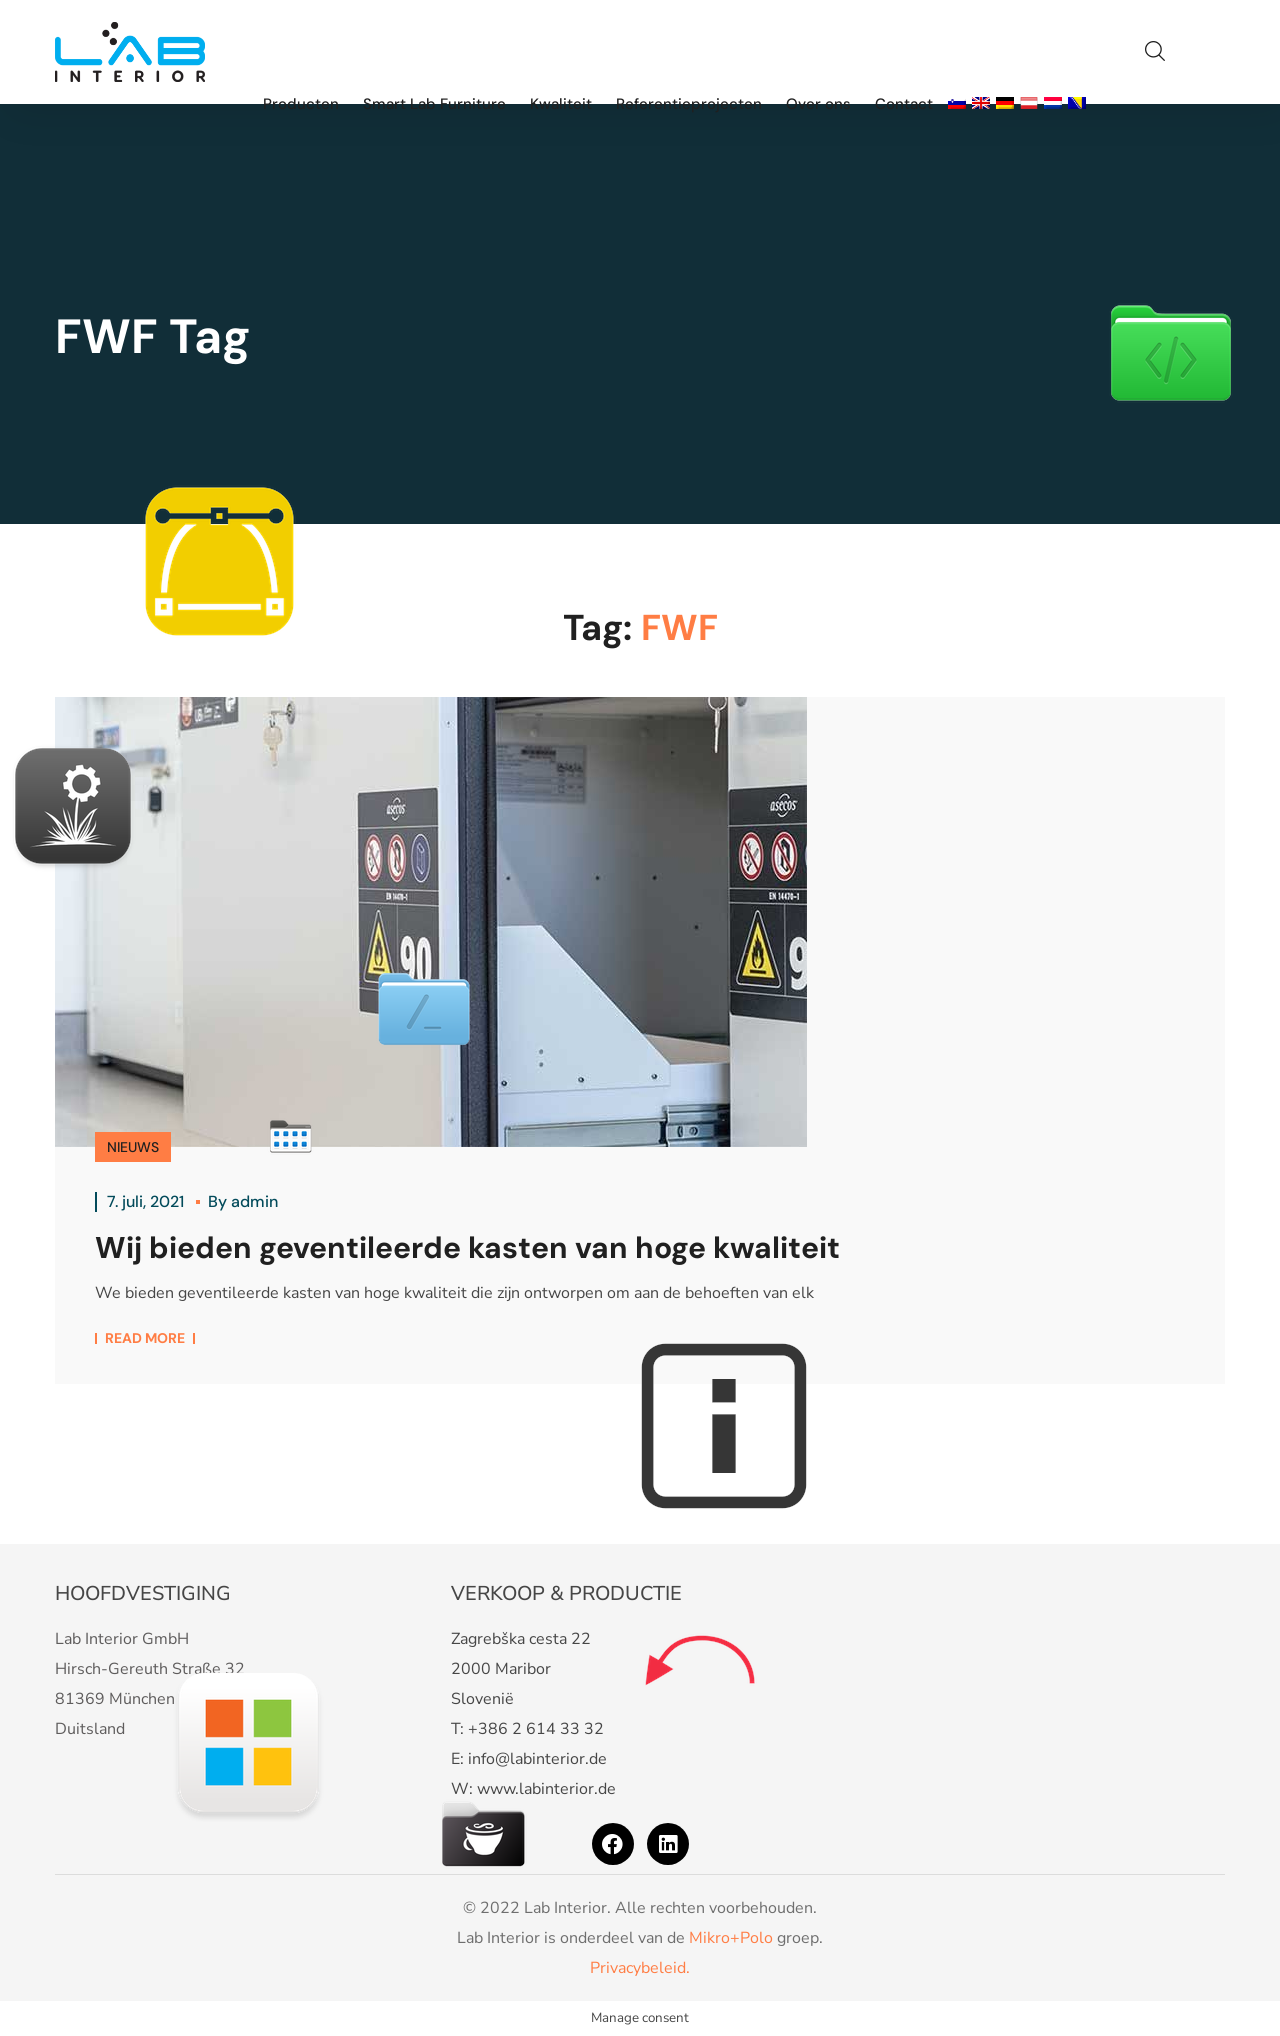  What do you see at coordinates (290, 1137) in the screenshot?
I see `open program manager folder` at bounding box center [290, 1137].